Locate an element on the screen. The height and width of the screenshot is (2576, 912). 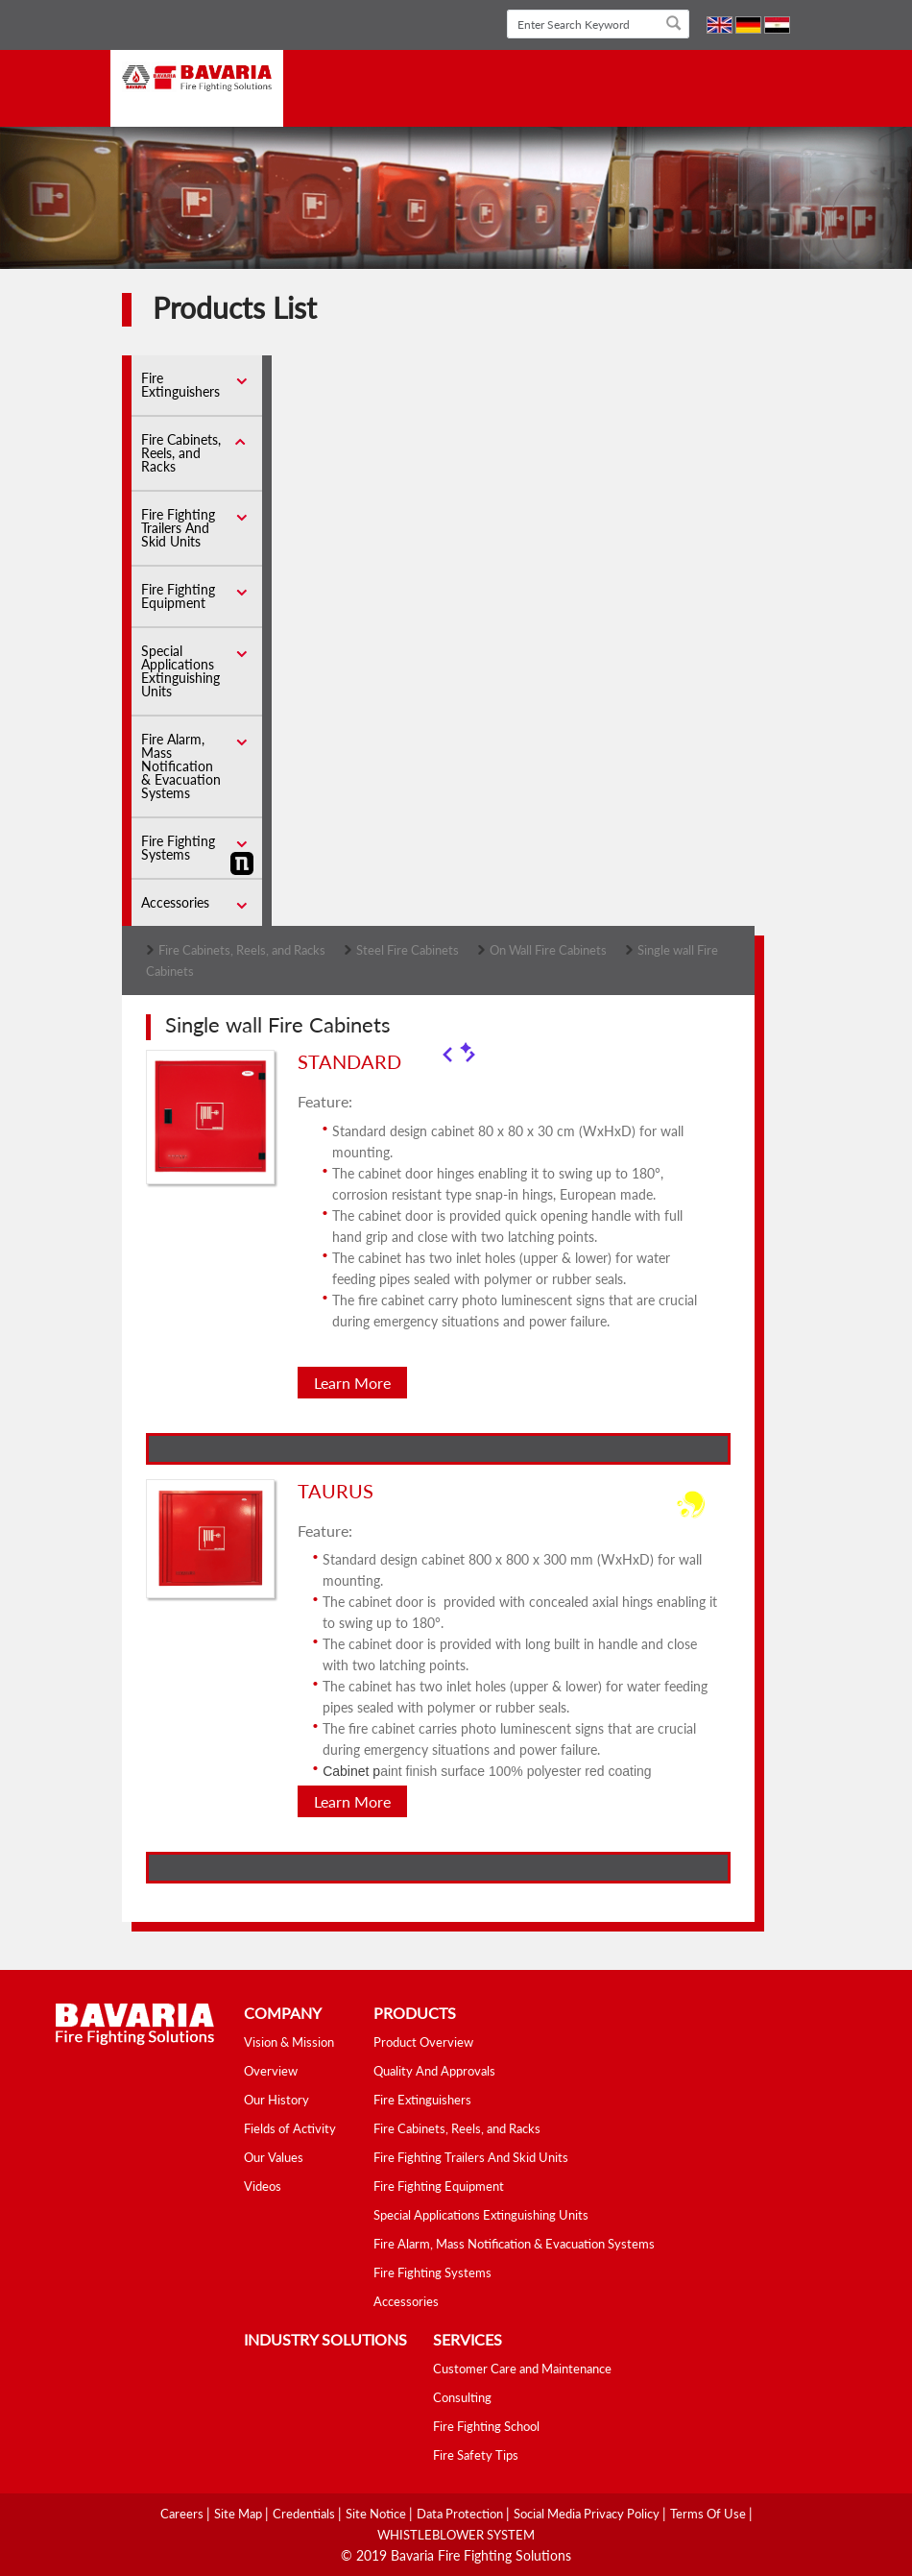
mercurial version control system logo is located at coordinates (690, 1504).